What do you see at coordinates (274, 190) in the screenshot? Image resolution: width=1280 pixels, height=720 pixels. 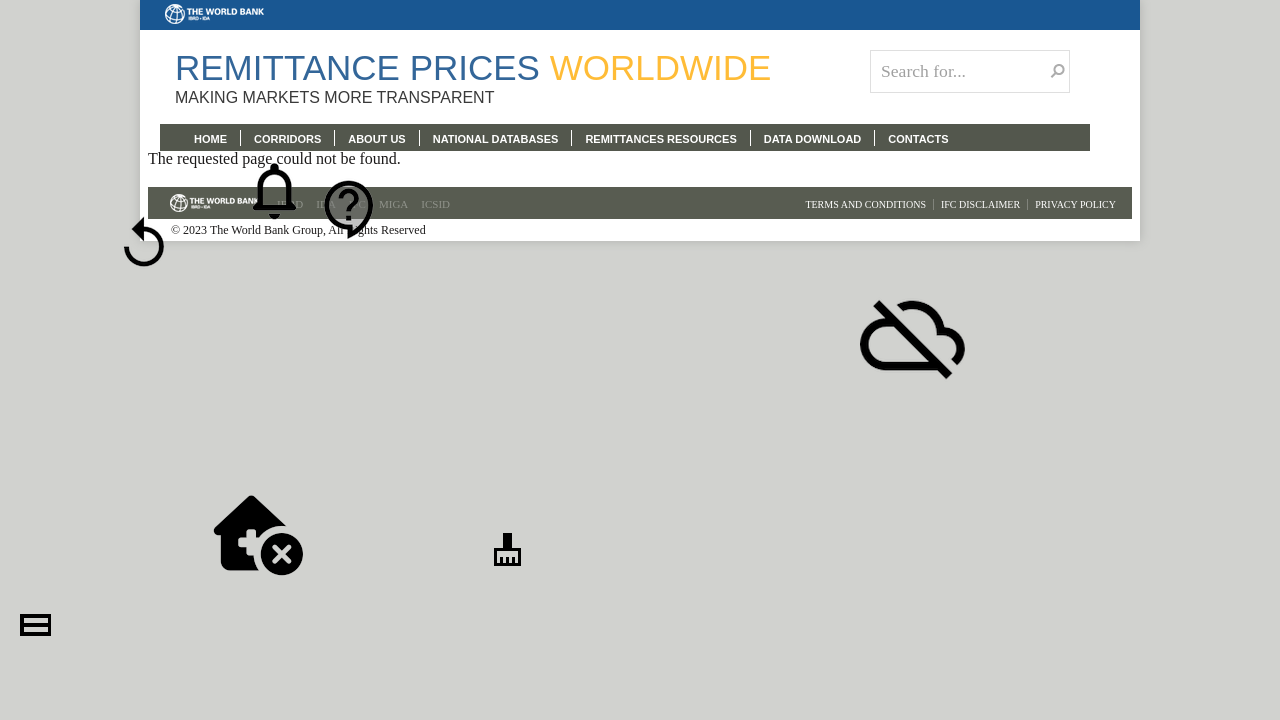 I see `view notifications` at bounding box center [274, 190].